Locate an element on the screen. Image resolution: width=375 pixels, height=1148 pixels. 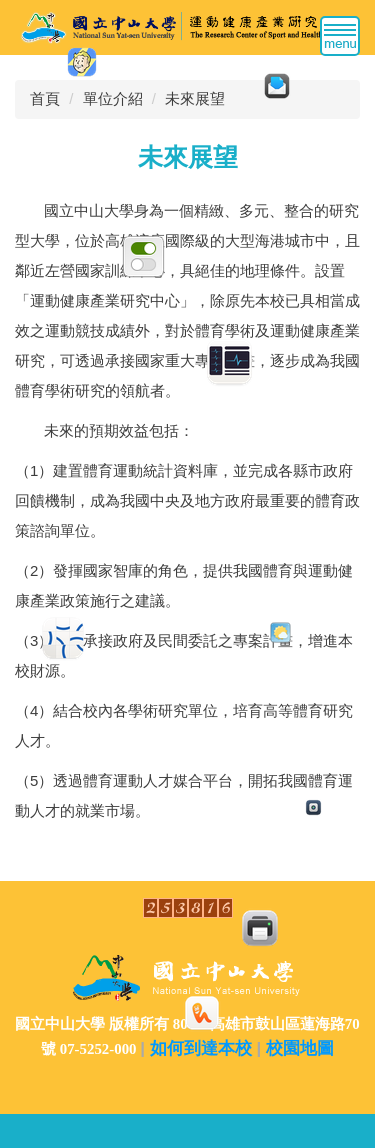
open mission center system monitor is located at coordinates (229, 361).